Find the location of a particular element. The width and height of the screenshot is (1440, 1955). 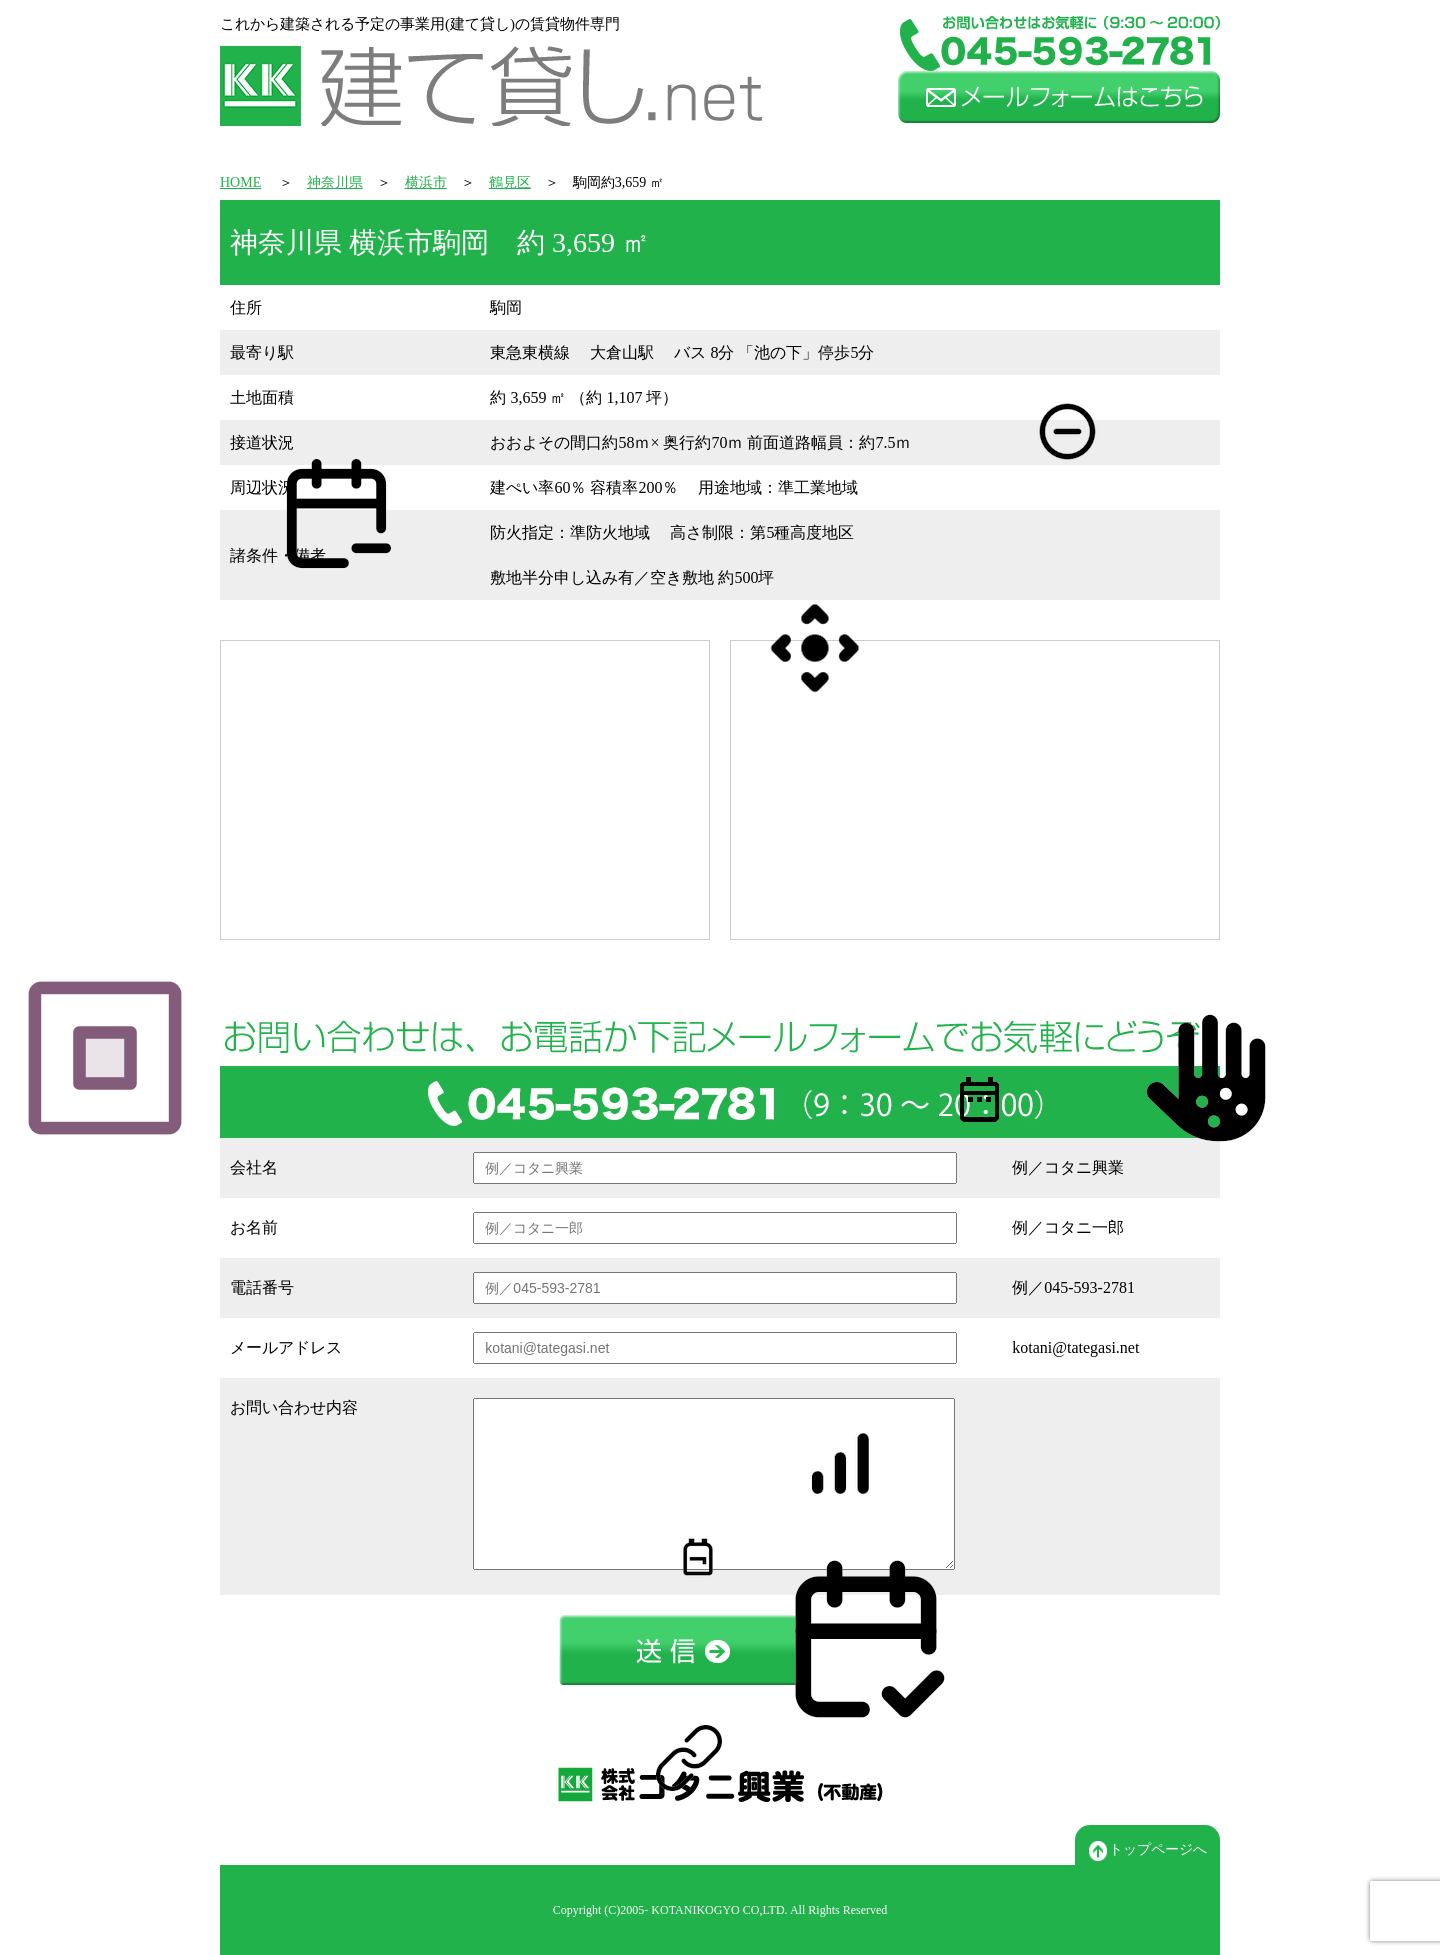

view app or brand logo is located at coordinates (105, 1058).